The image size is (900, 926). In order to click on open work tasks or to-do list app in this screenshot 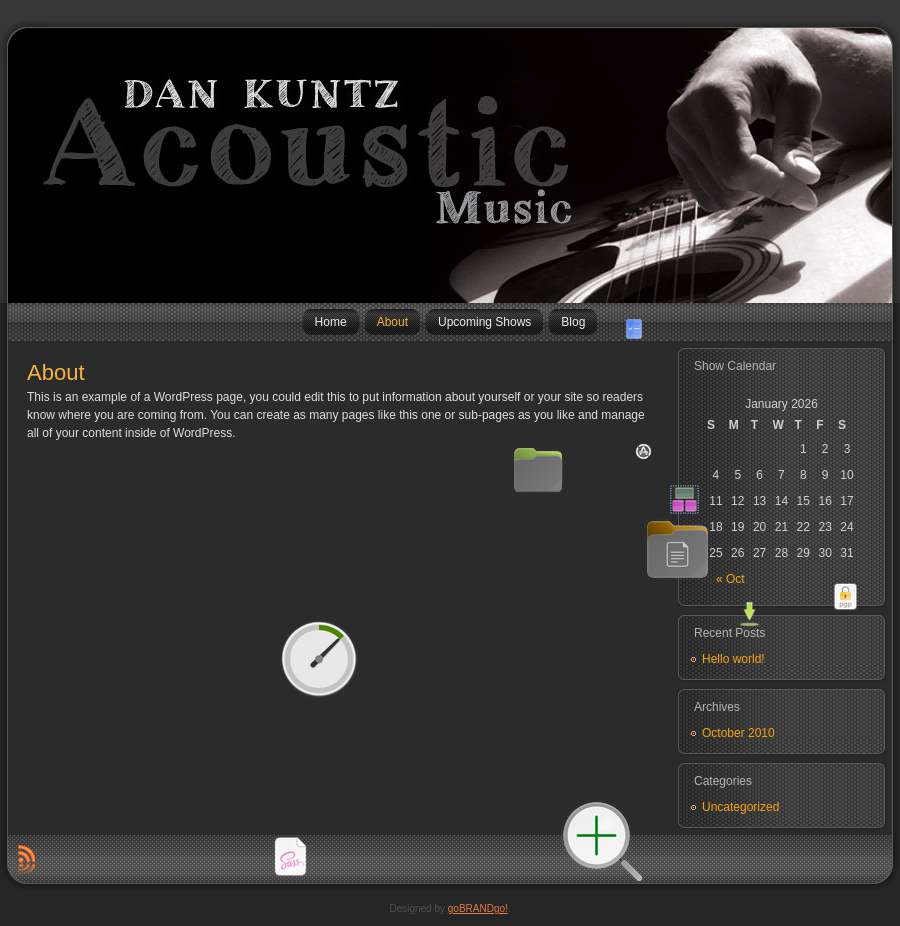, I will do `click(634, 329)`.